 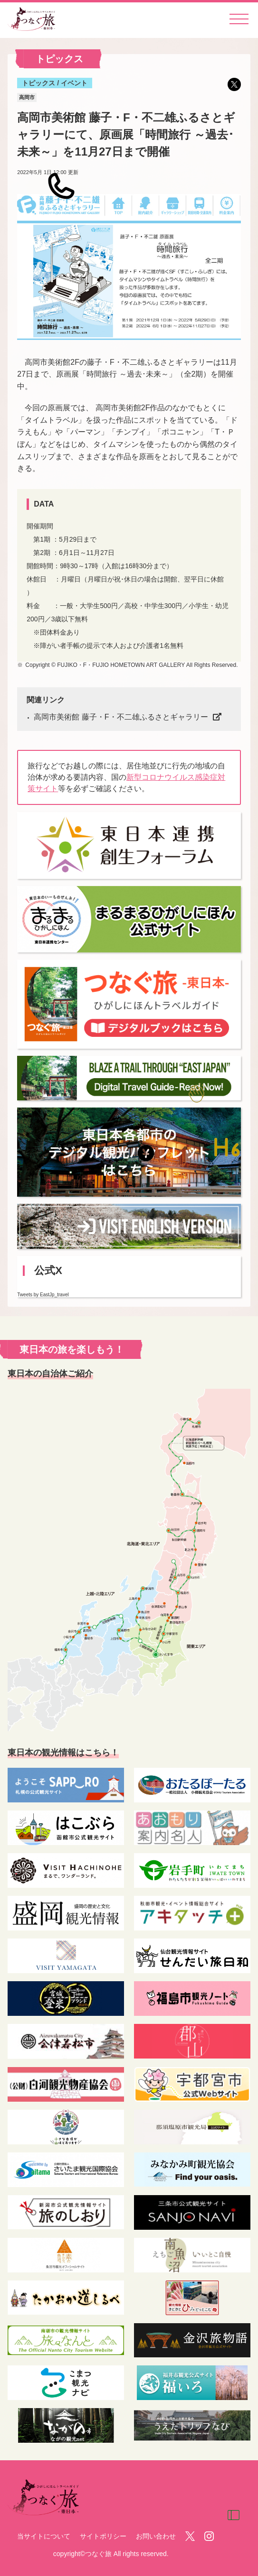 I want to click on toggle sidebar panel visibility, so click(x=233, y=2515).